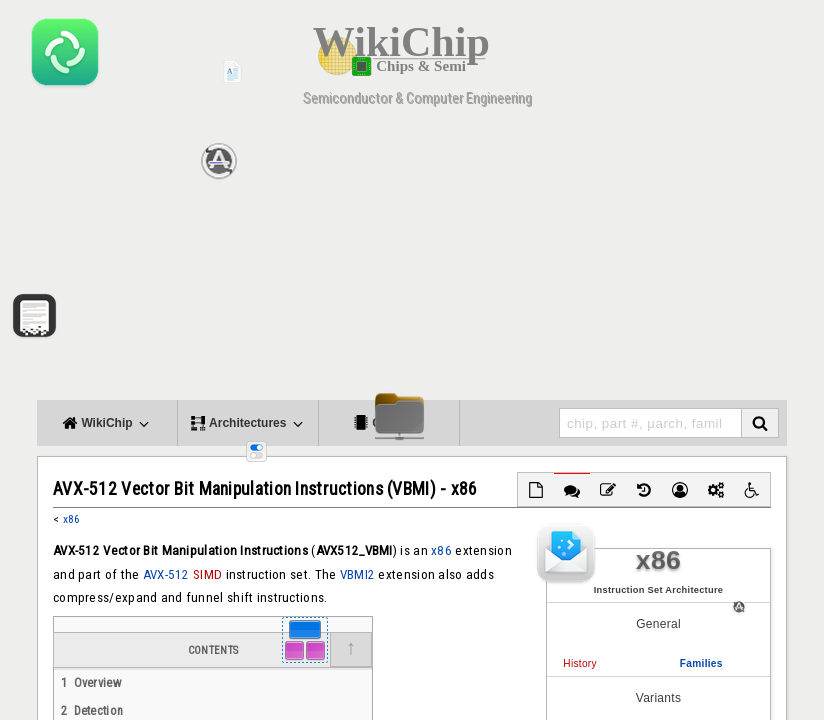 The height and width of the screenshot is (720, 824). What do you see at coordinates (34, 315) in the screenshot?
I see `open Buffer text editor app` at bounding box center [34, 315].